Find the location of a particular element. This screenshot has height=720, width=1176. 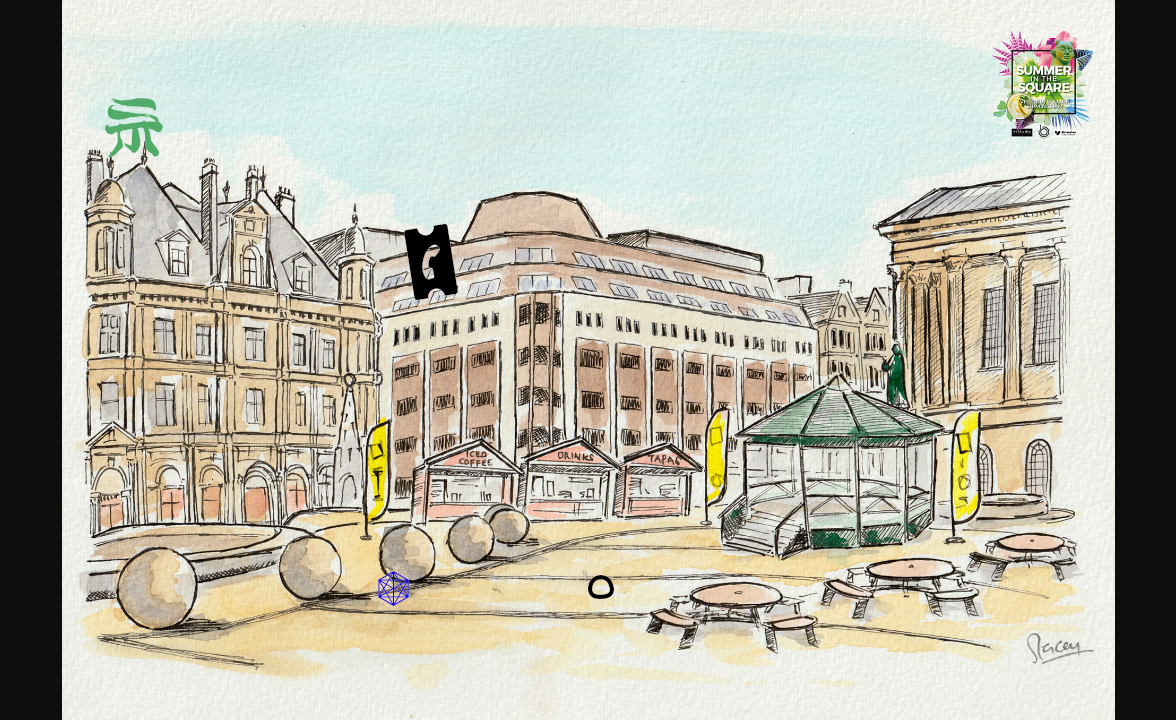

open the Allociné app for movie listings and reviews is located at coordinates (431, 262).